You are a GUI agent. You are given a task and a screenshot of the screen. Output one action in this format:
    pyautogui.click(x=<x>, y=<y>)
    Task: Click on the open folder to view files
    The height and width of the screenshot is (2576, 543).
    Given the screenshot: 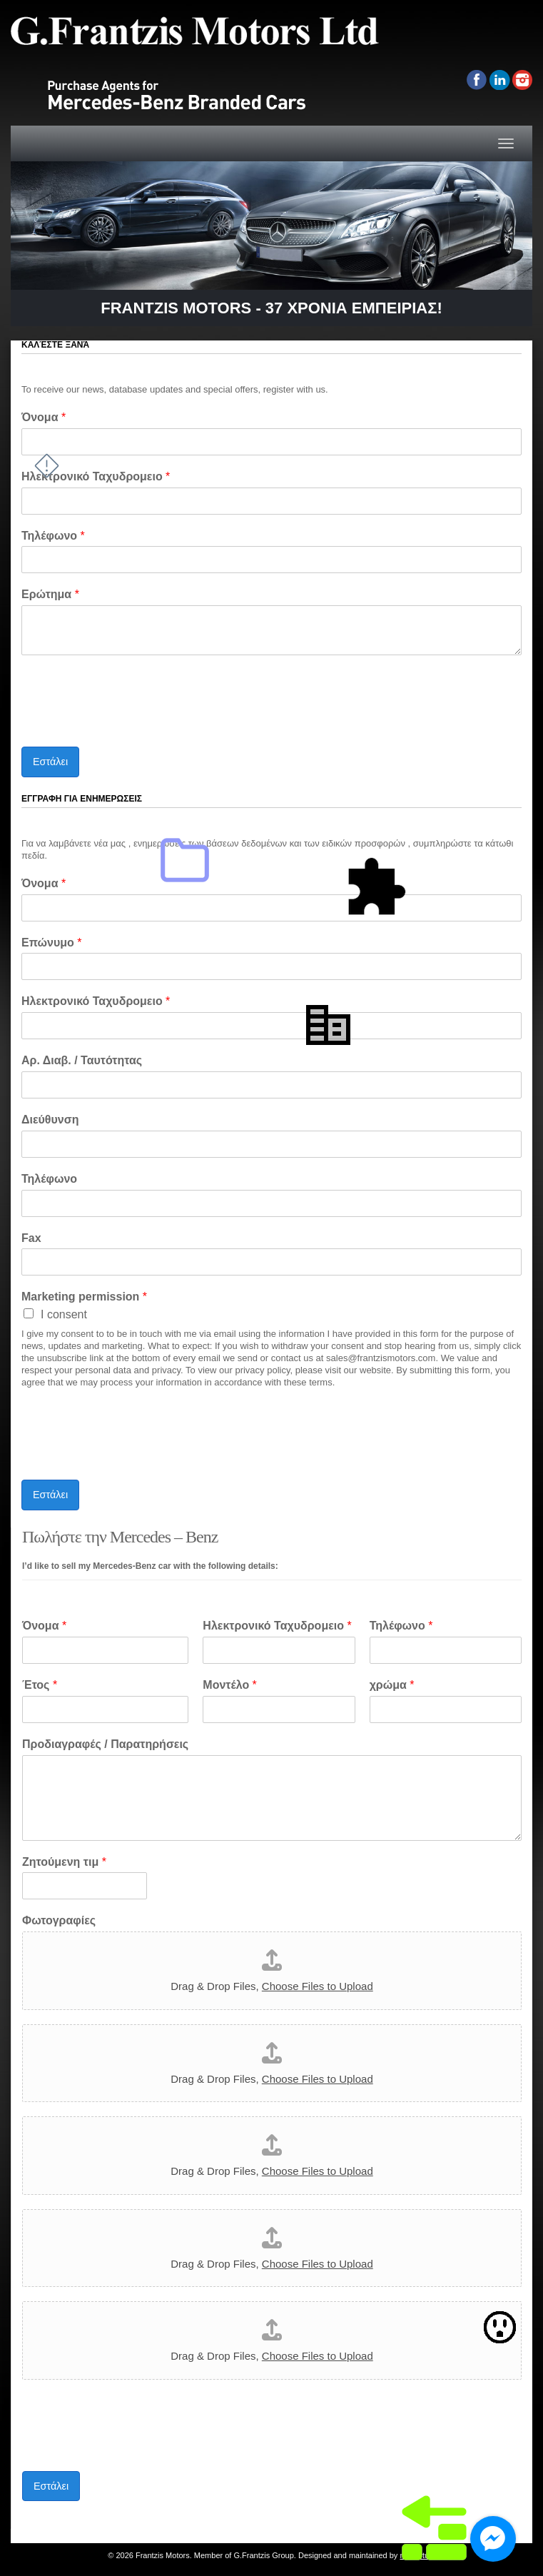 What is the action you would take?
    pyautogui.click(x=185, y=860)
    